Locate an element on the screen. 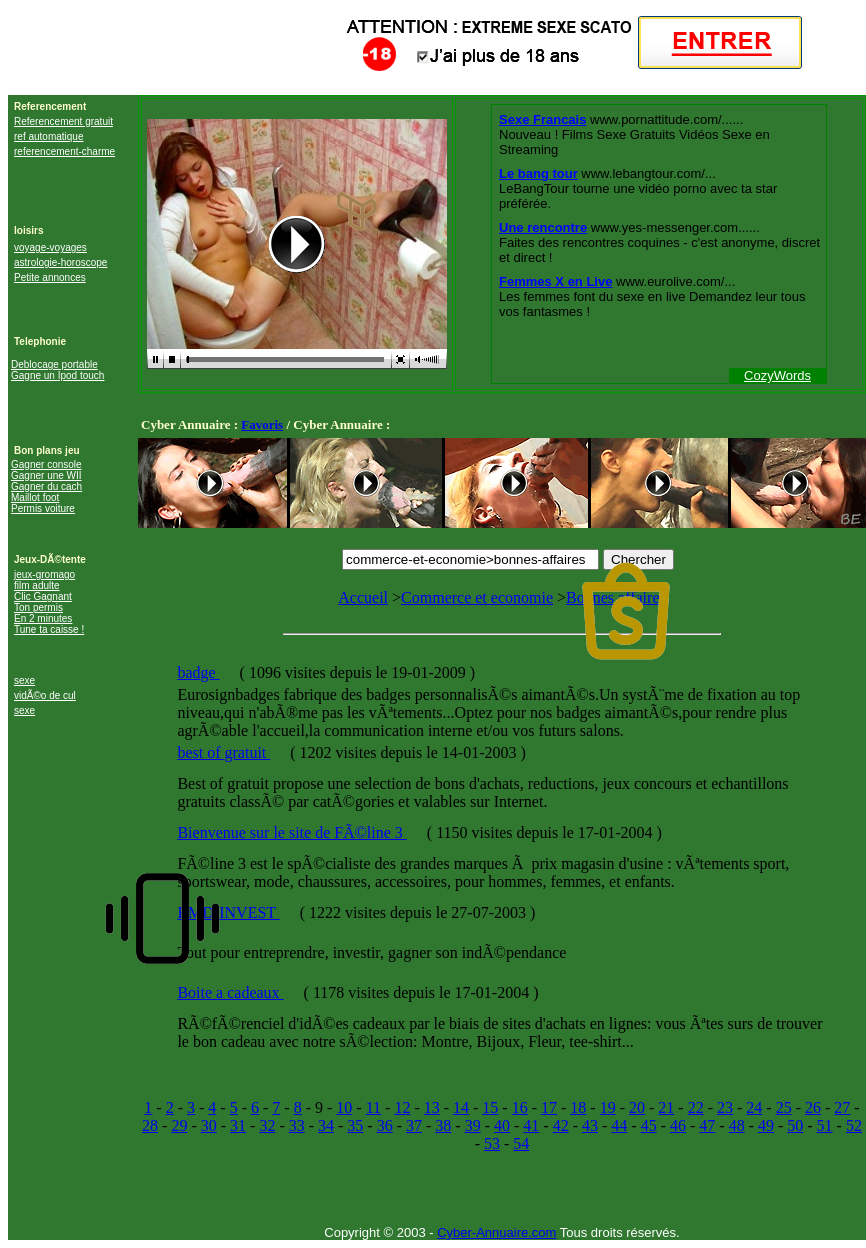 The width and height of the screenshot is (866, 1248). open the Shopee shopping app is located at coordinates (626, 611).